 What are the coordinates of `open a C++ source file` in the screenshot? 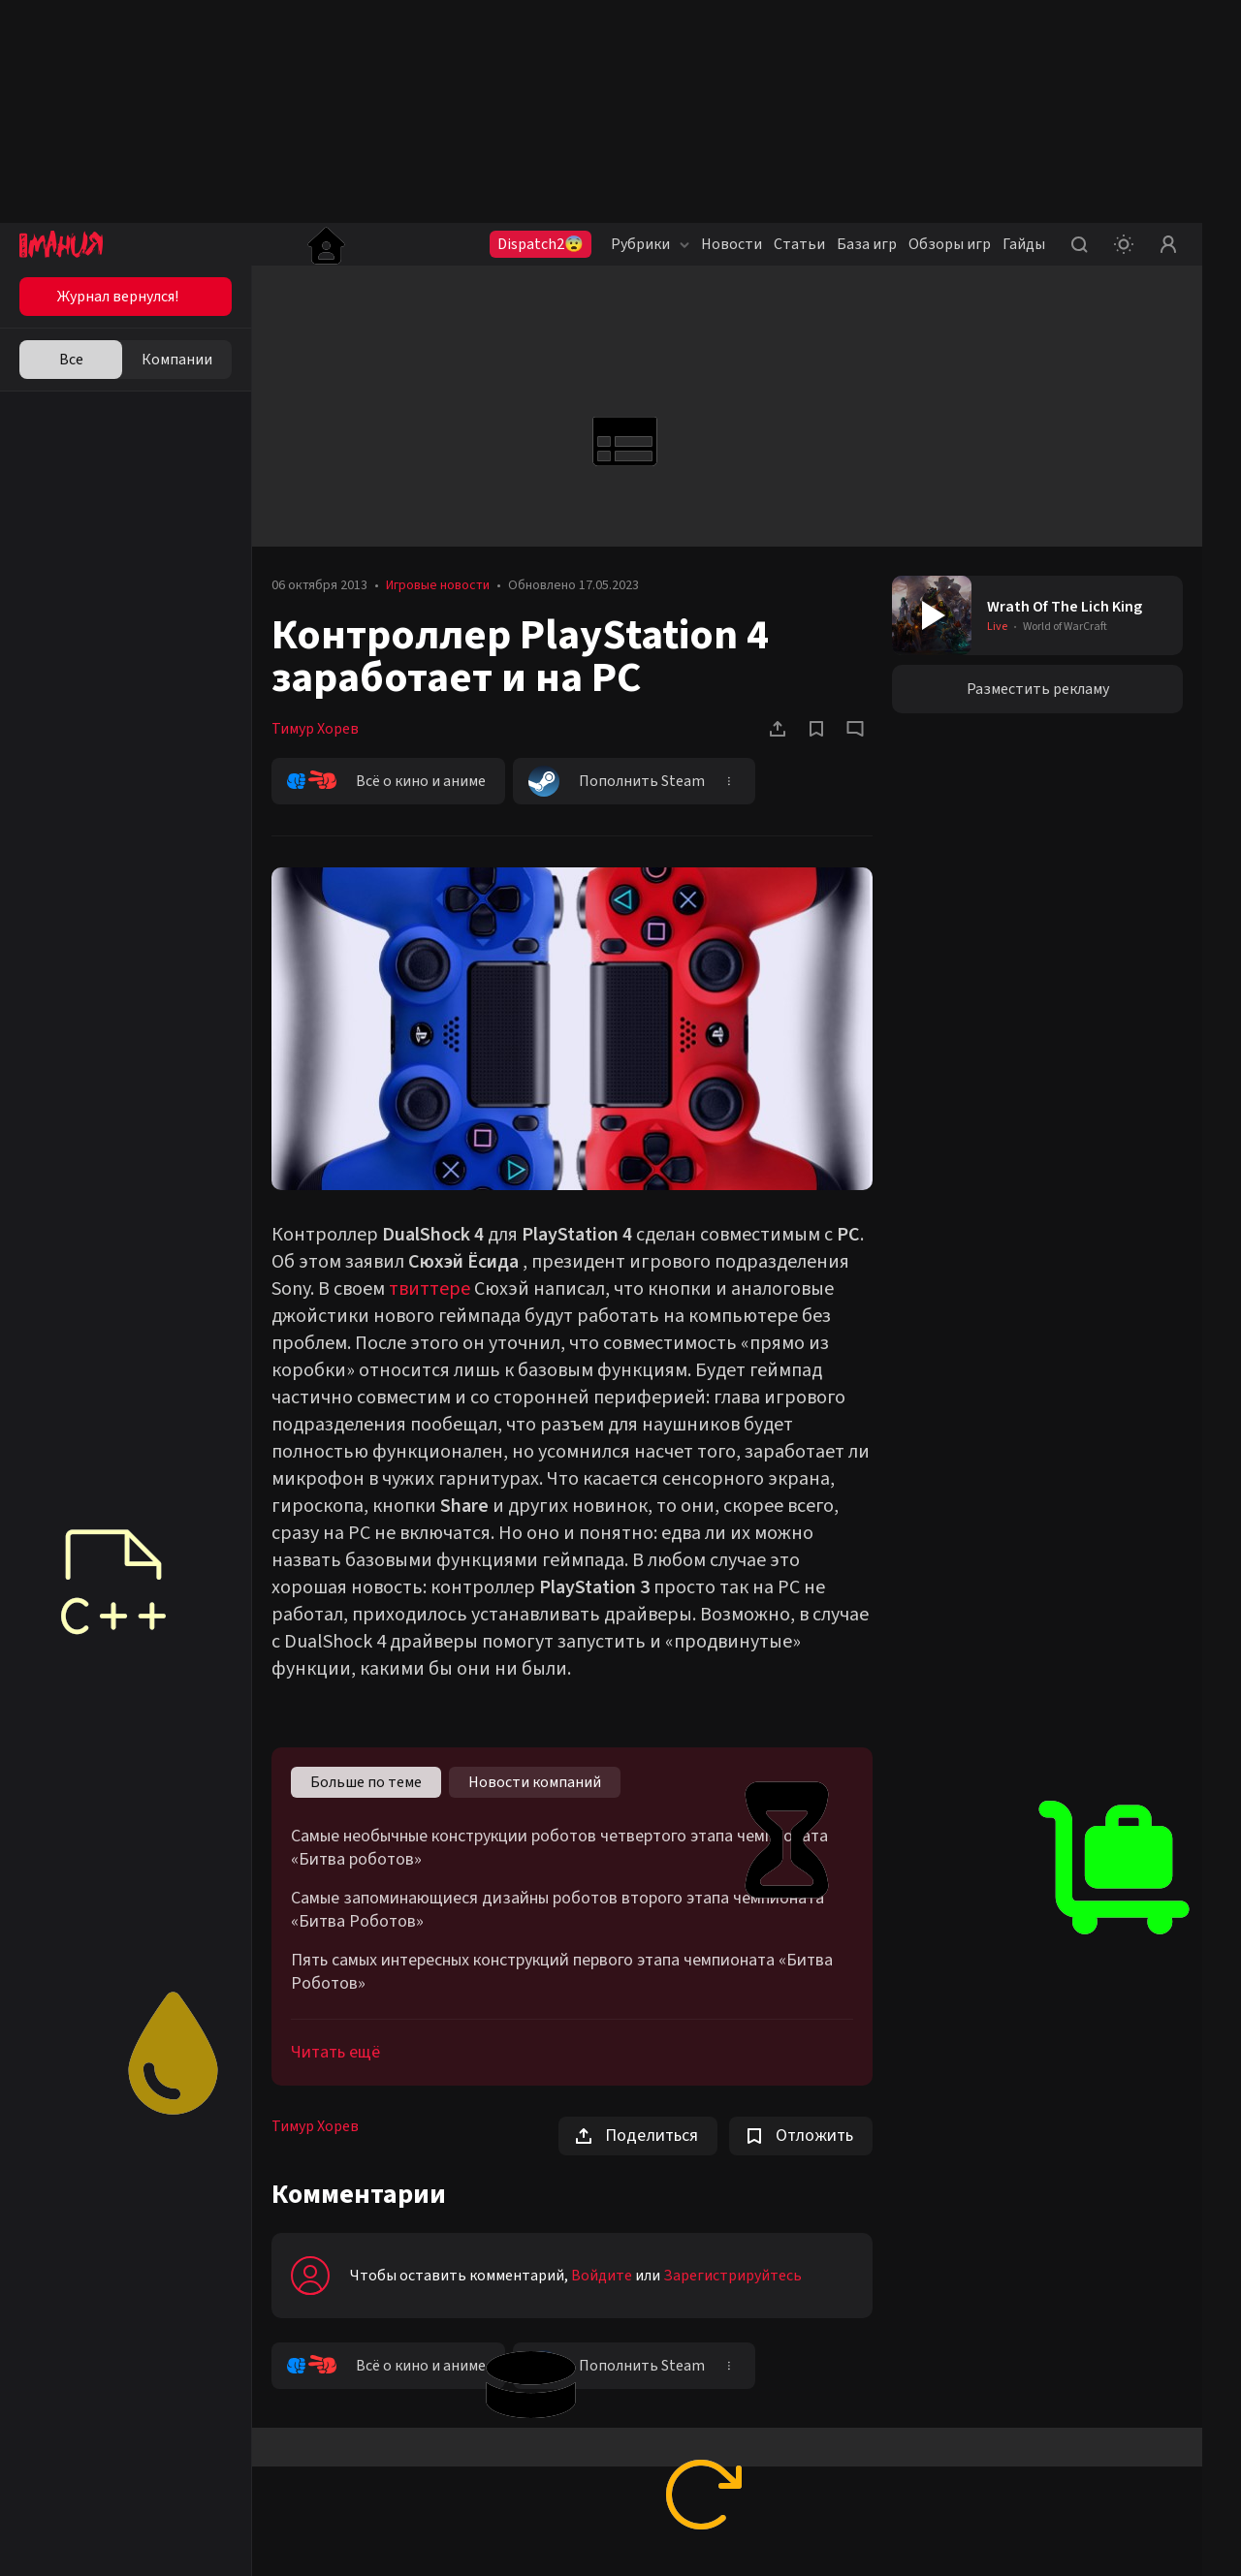 It's located at (113, 1586).